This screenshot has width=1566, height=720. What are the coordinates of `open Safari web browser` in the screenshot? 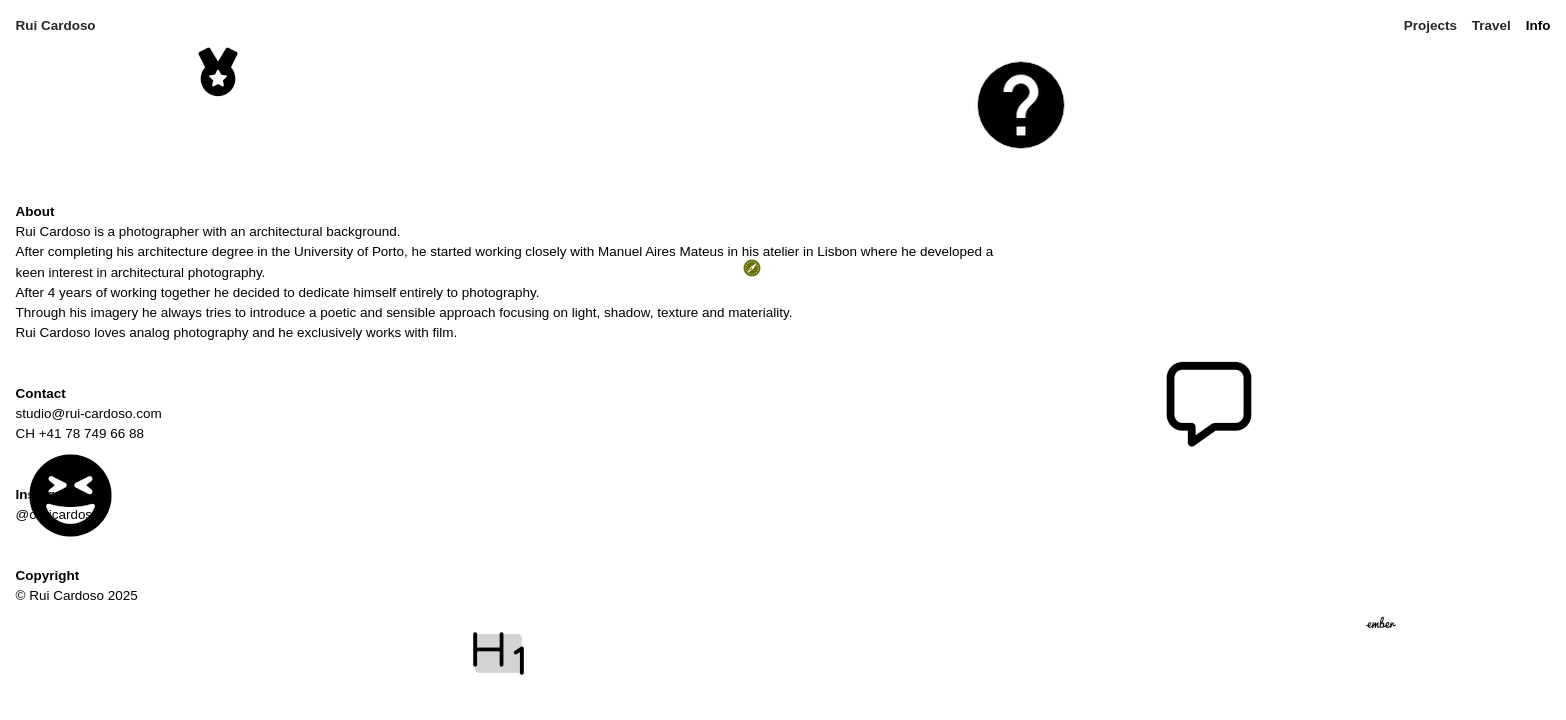 It's located at (752, 268).